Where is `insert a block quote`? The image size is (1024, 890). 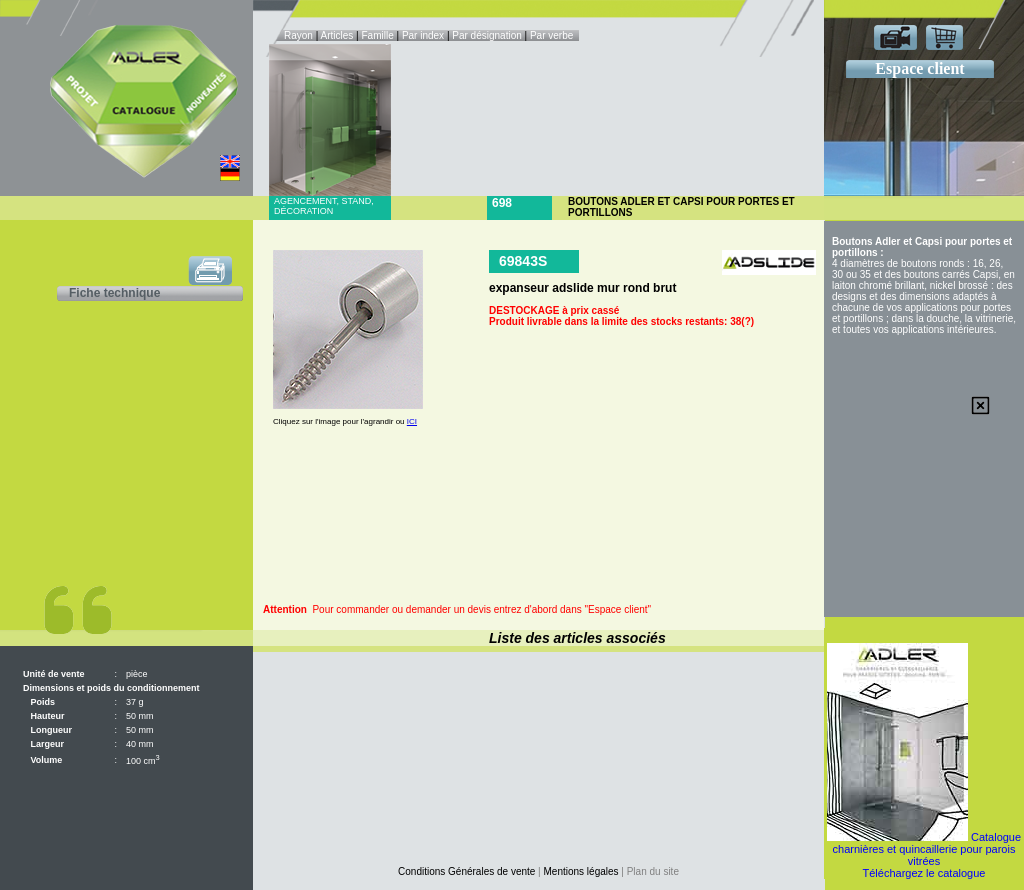
insert a block quote is located at coordinates (78, 610).